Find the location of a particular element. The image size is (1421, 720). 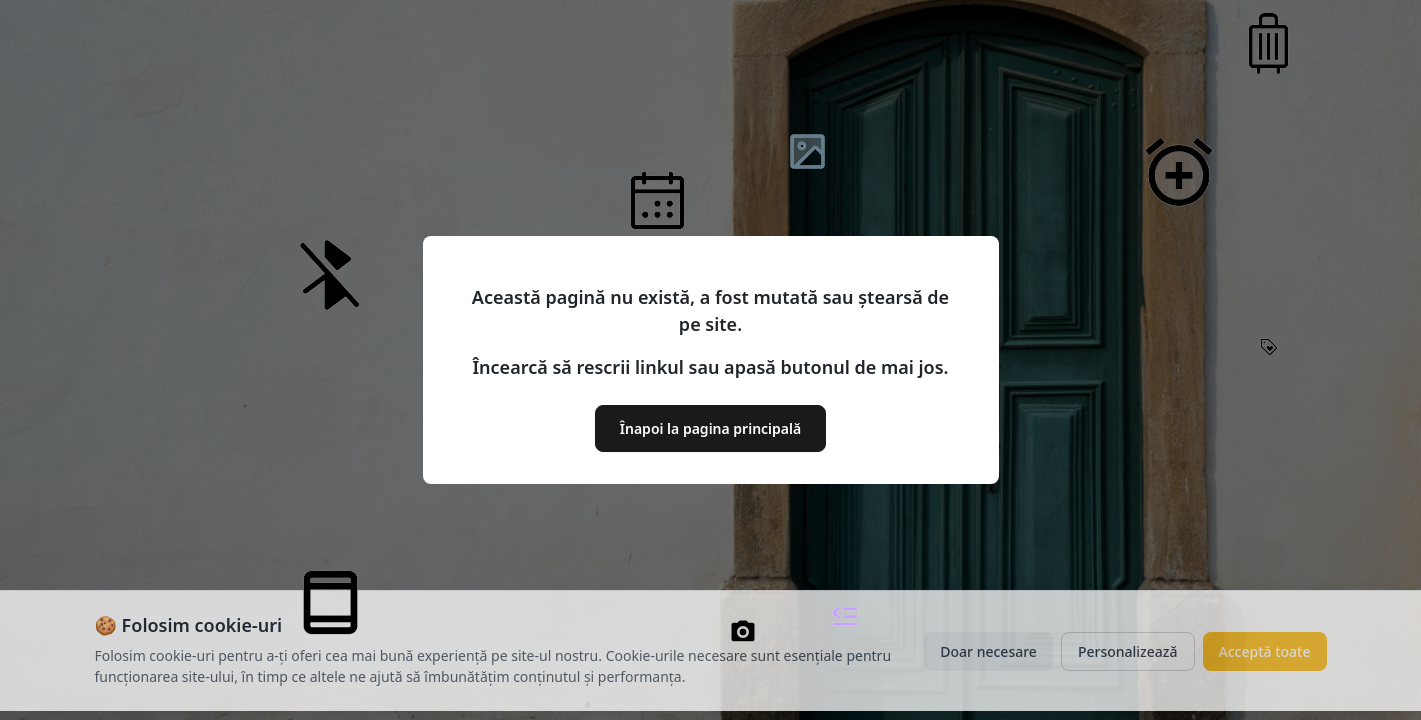

bluetooth is disabled or unavailable is located at coordinates (327, 275).